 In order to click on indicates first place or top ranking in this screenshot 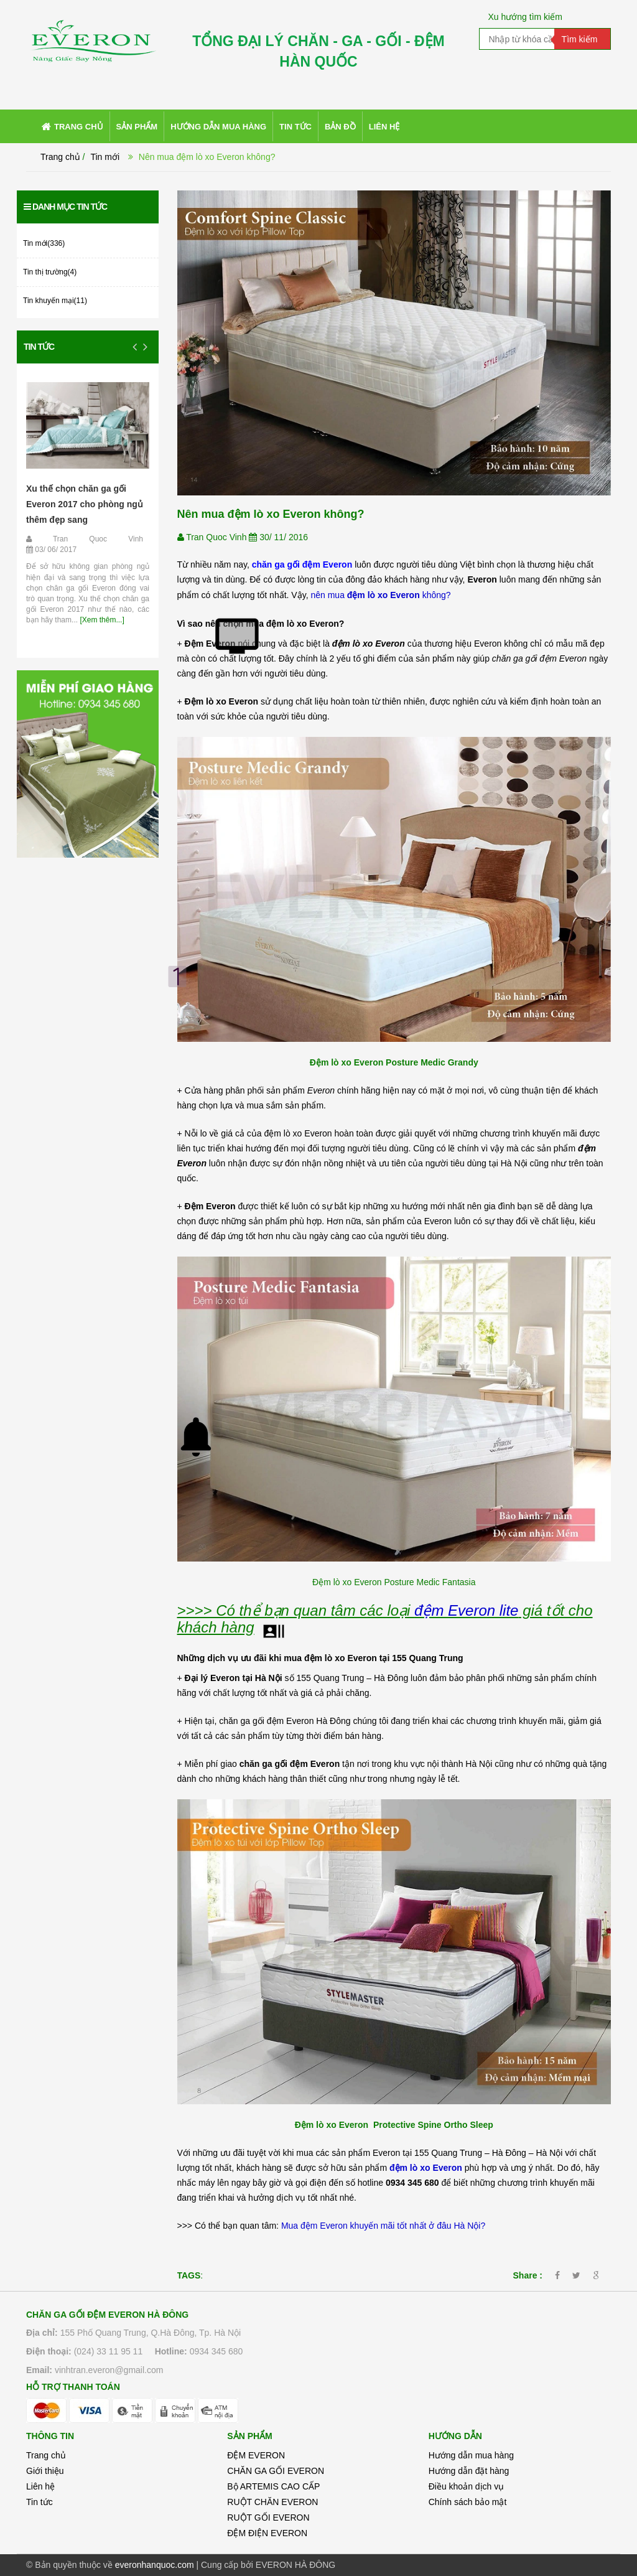, I will do `click(177, 977)`.